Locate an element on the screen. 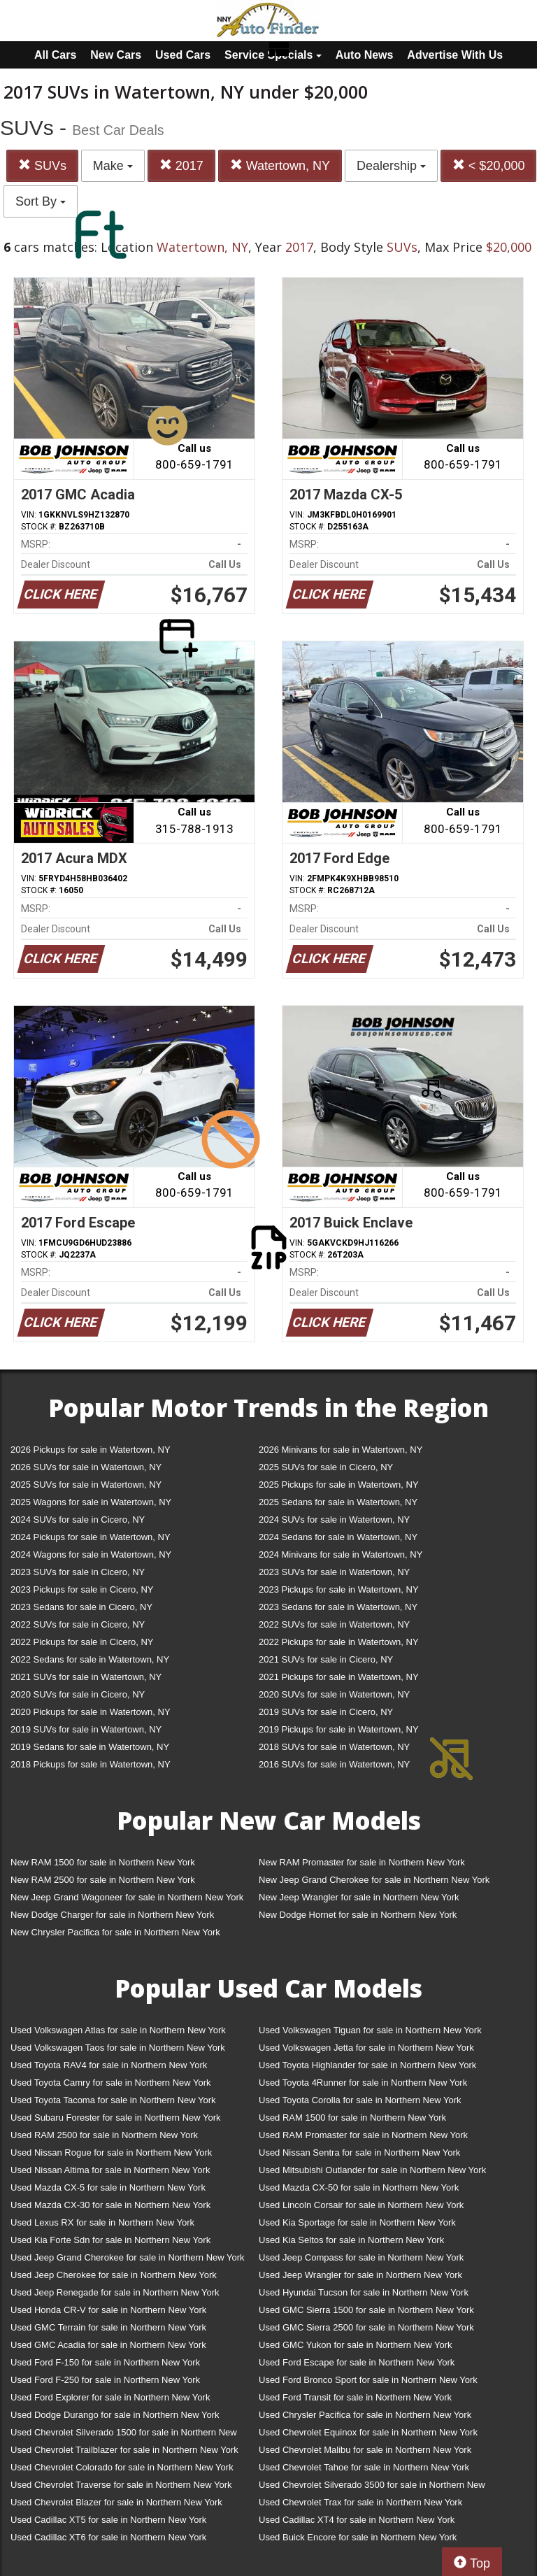 This screenshot has height=2576, width=537. indicates hungarian forint currency is located at coordinates (101, 236).